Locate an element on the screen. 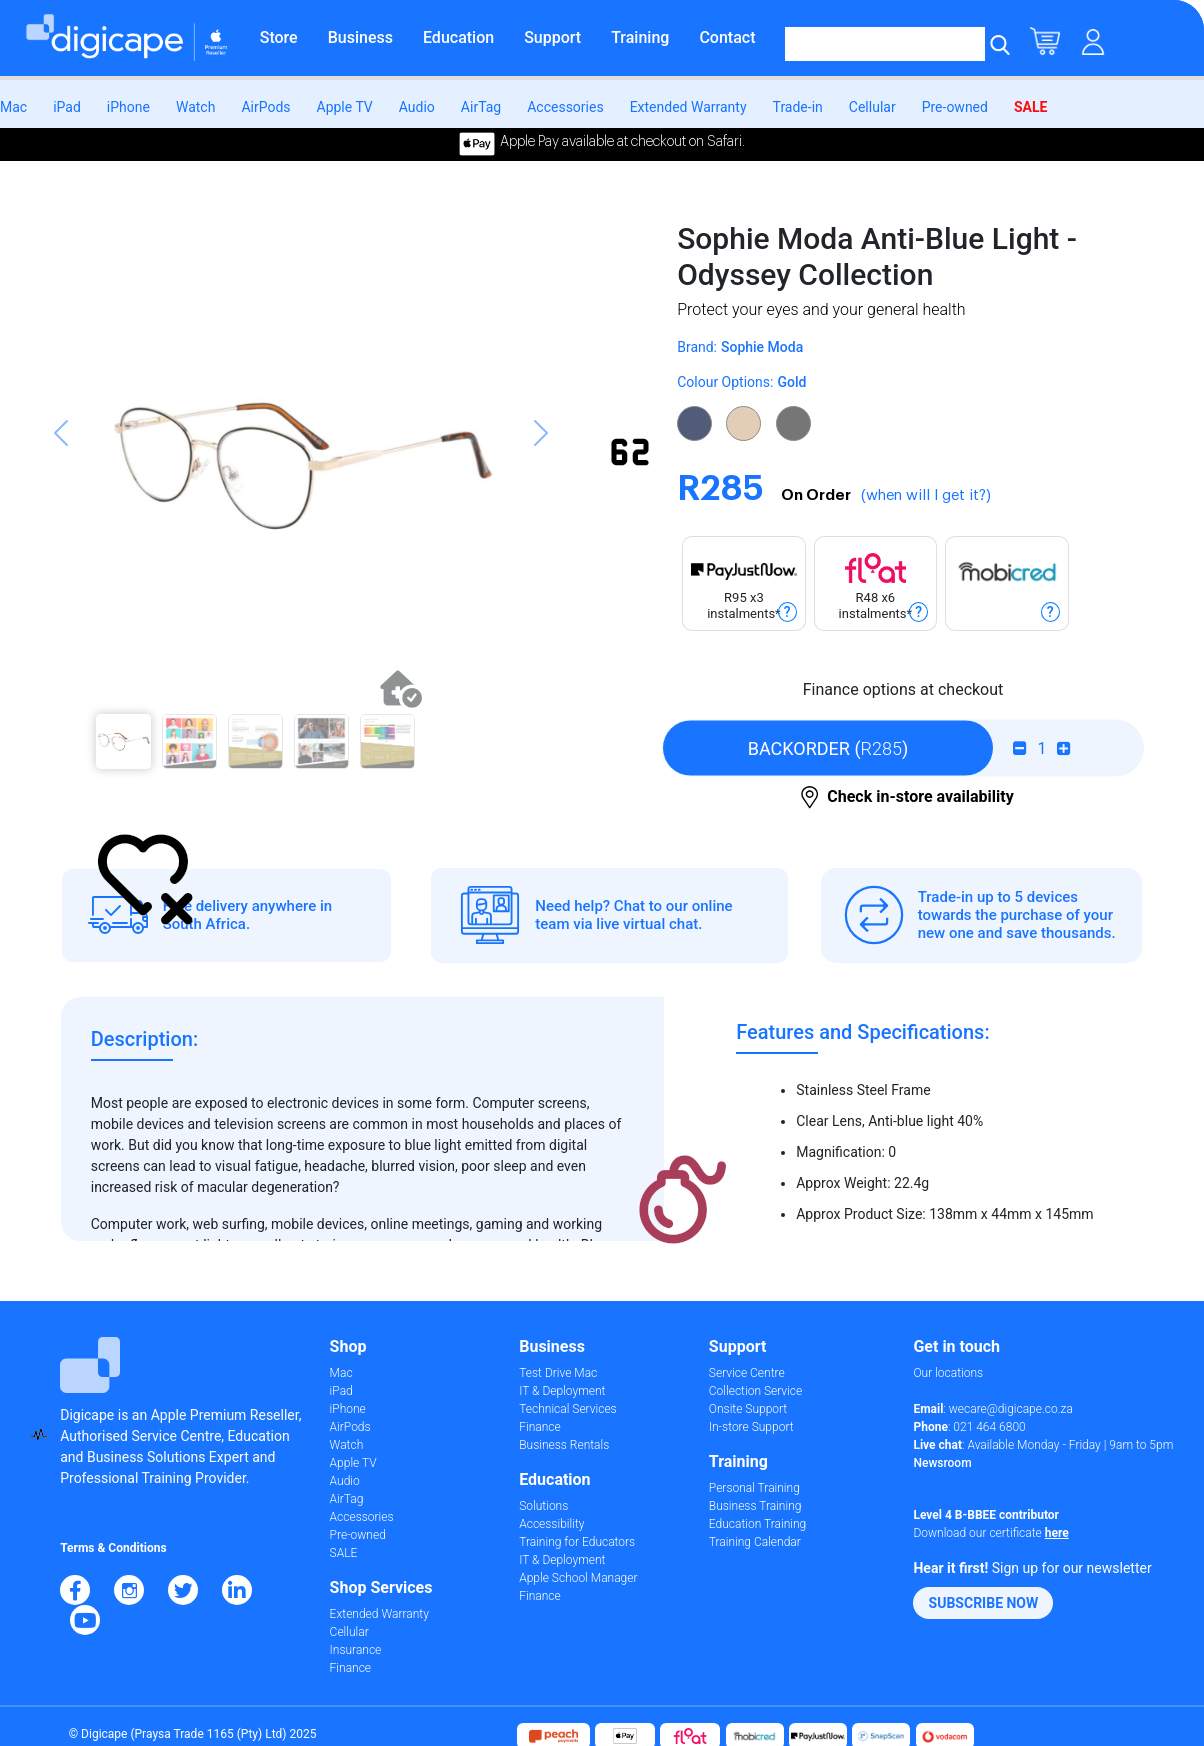  verified medical home or healthcare facility is located at coordinates (400, 688).